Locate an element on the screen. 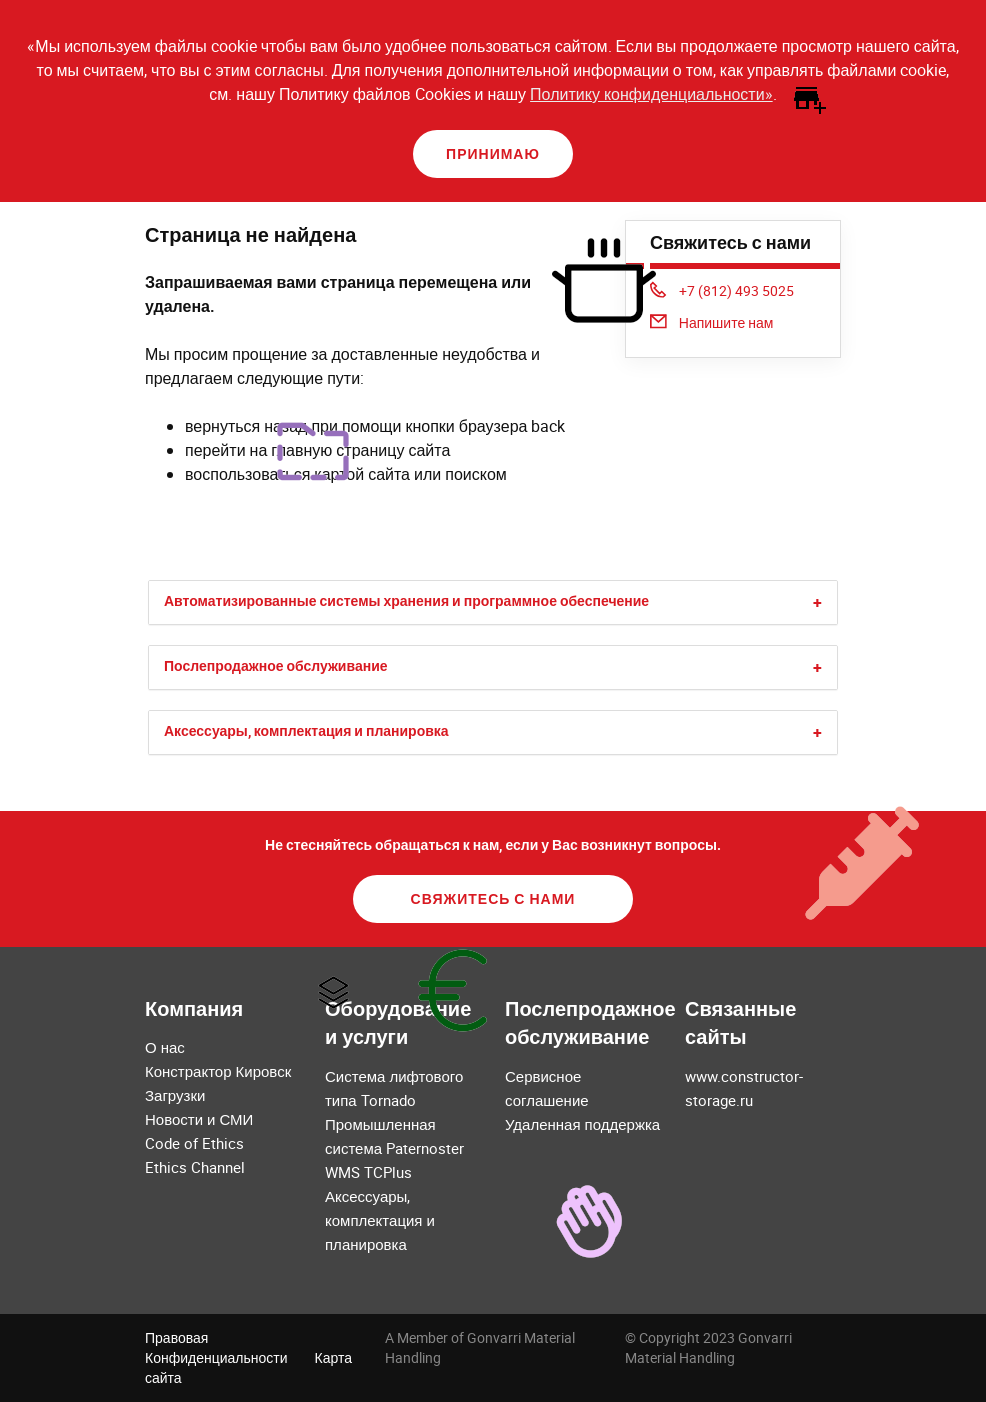 The image size is (986, 1402). add a new business location is located at coordinates (810, 98).